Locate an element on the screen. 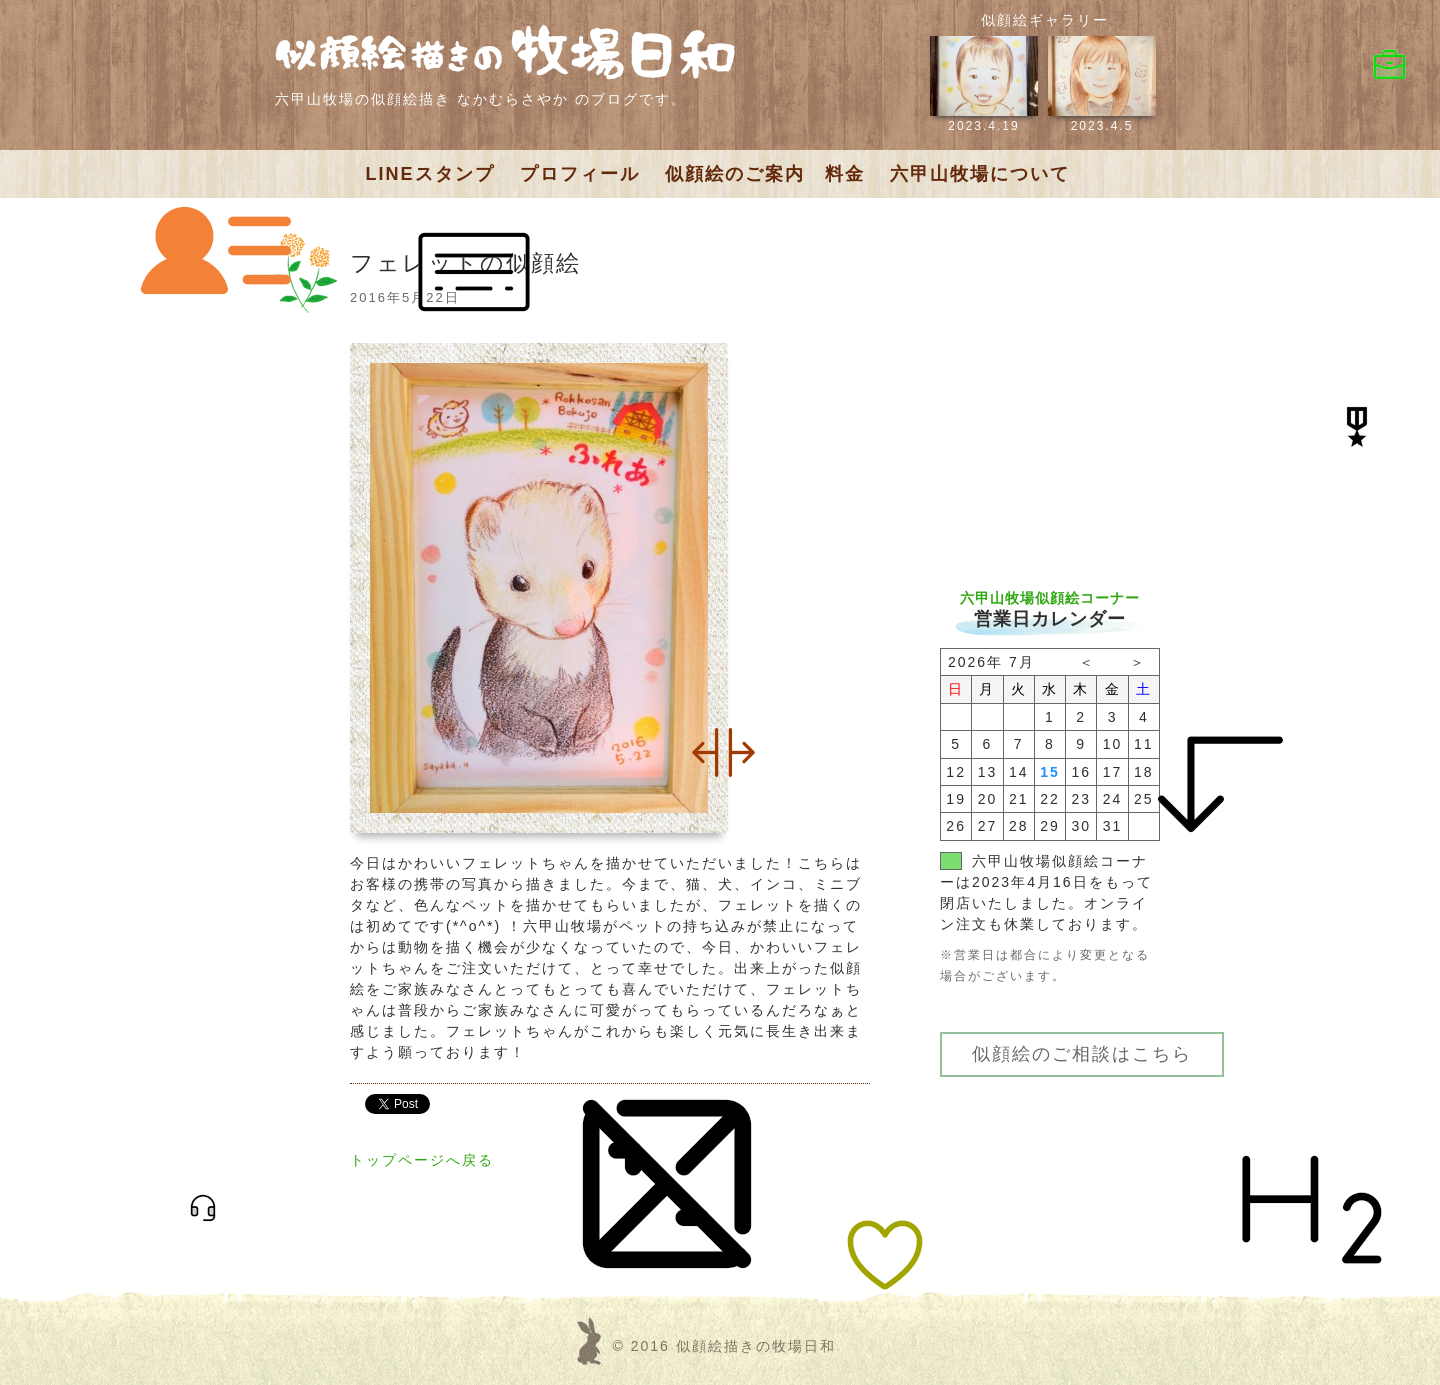  disable exposure adjustment is located at coordinates (667, 1184).